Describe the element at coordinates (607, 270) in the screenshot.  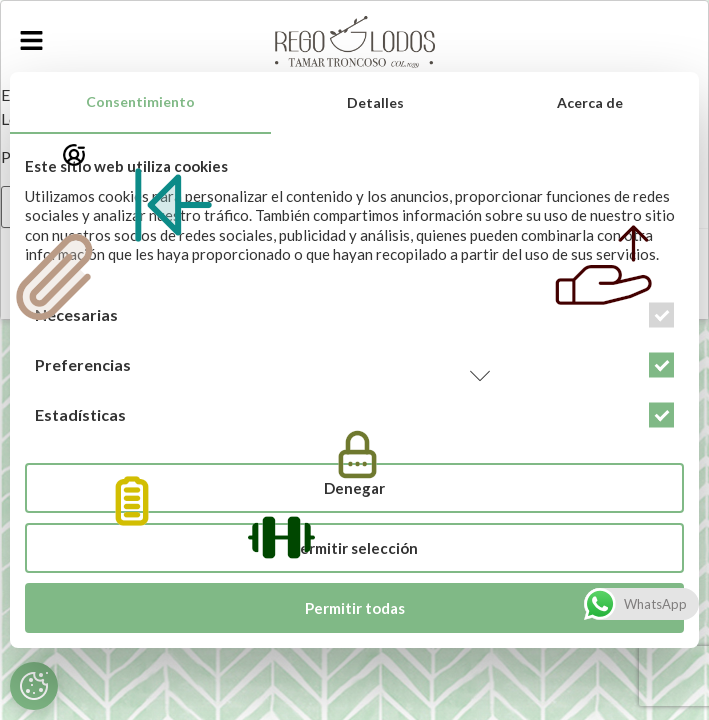
I see `upload or share content manually` at that location.